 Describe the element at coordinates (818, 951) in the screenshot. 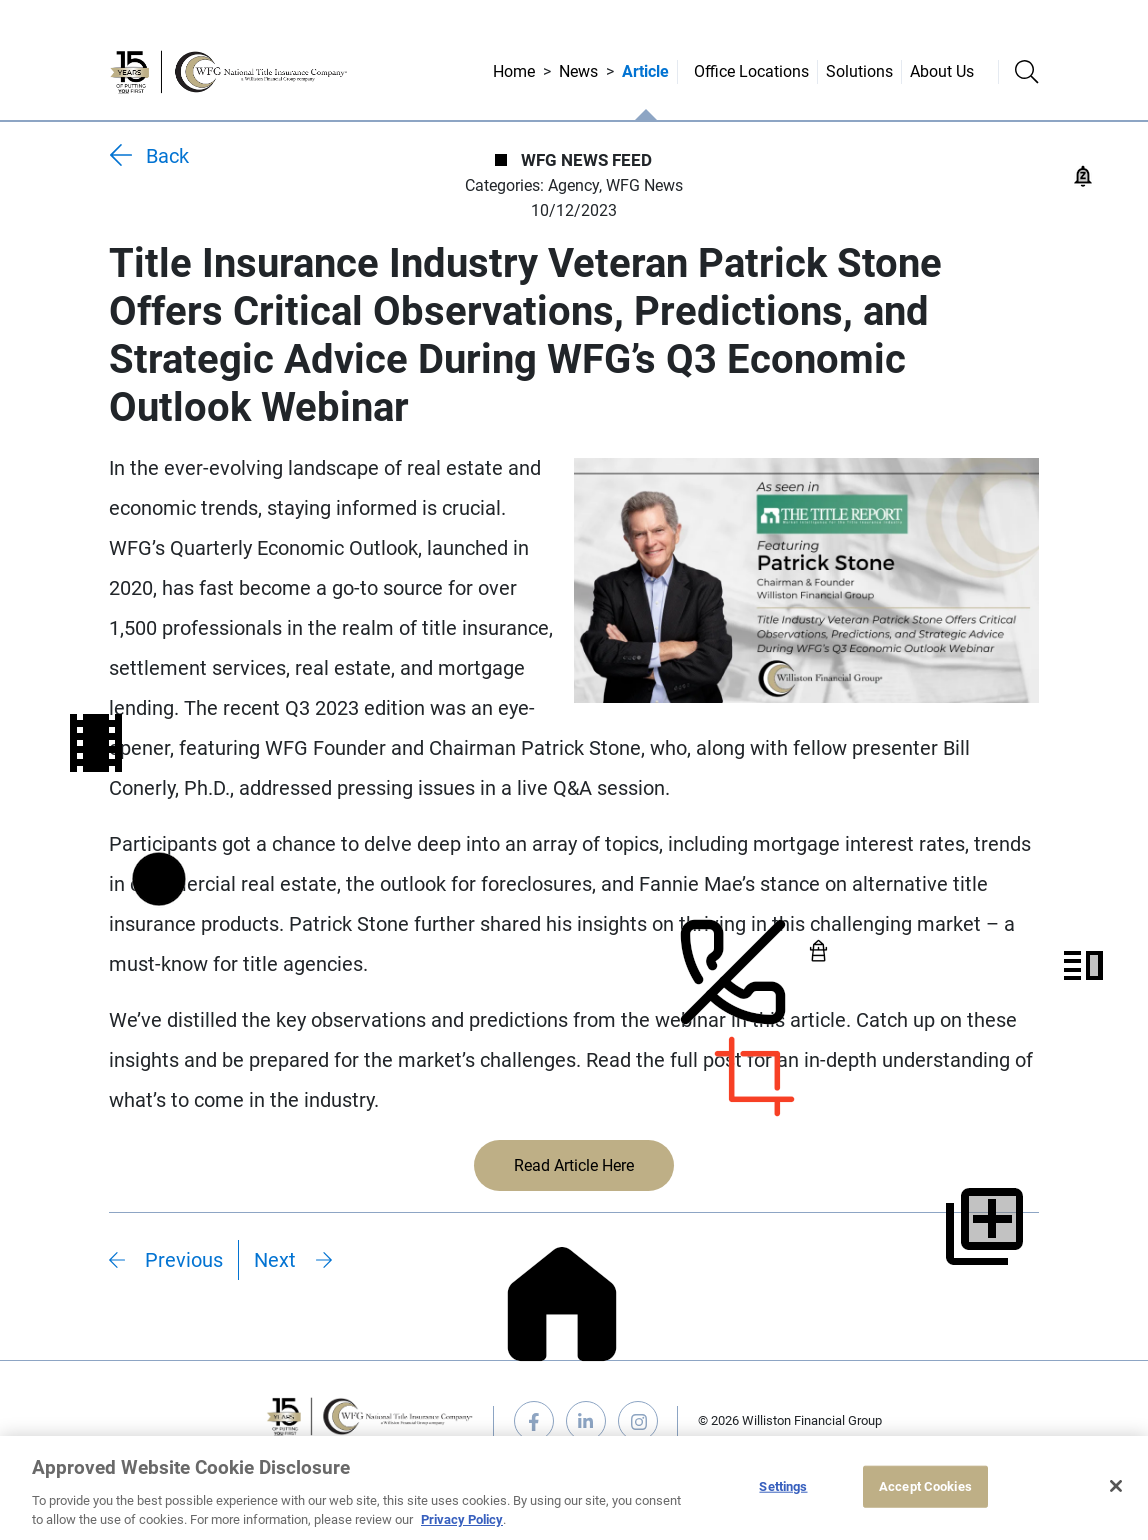

I see `access website accessibility or performance insights` at that location.